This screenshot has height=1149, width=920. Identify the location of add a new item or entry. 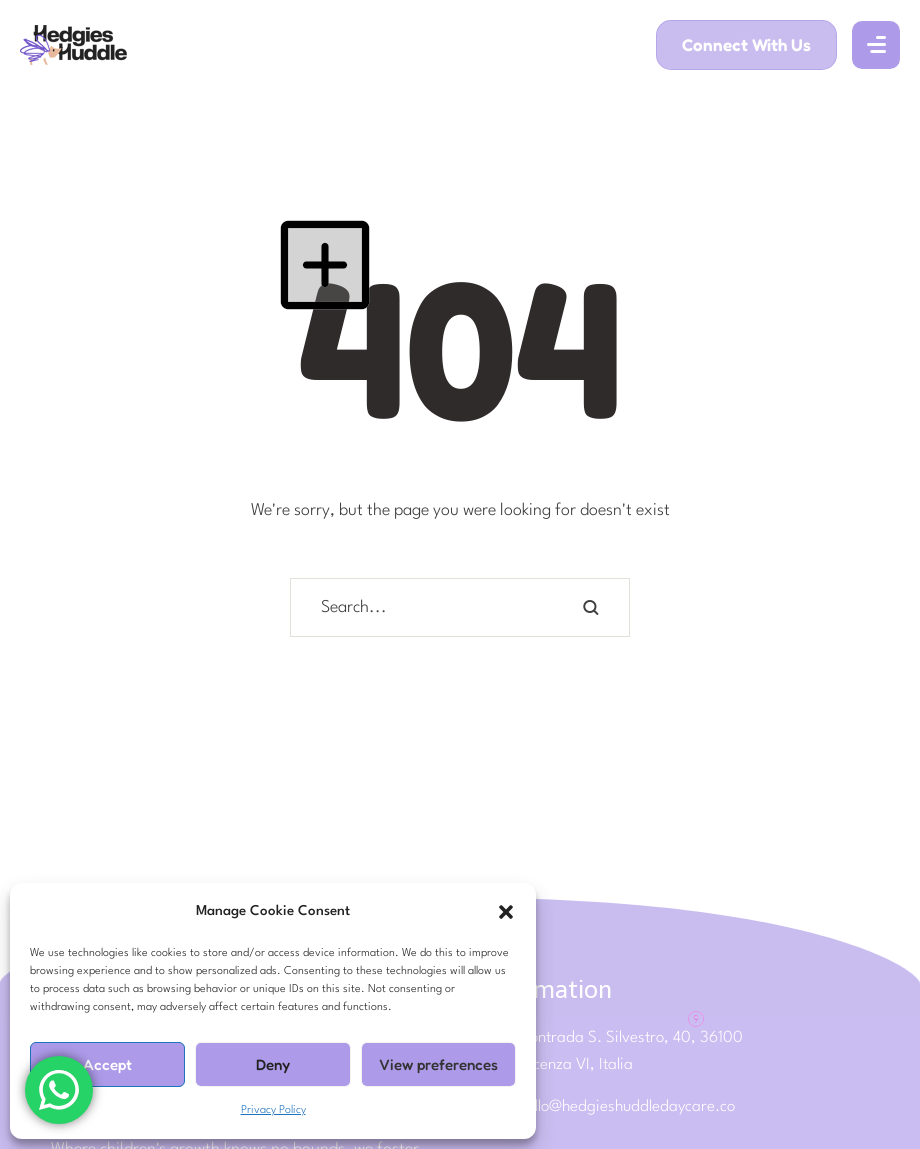
(325, 265).